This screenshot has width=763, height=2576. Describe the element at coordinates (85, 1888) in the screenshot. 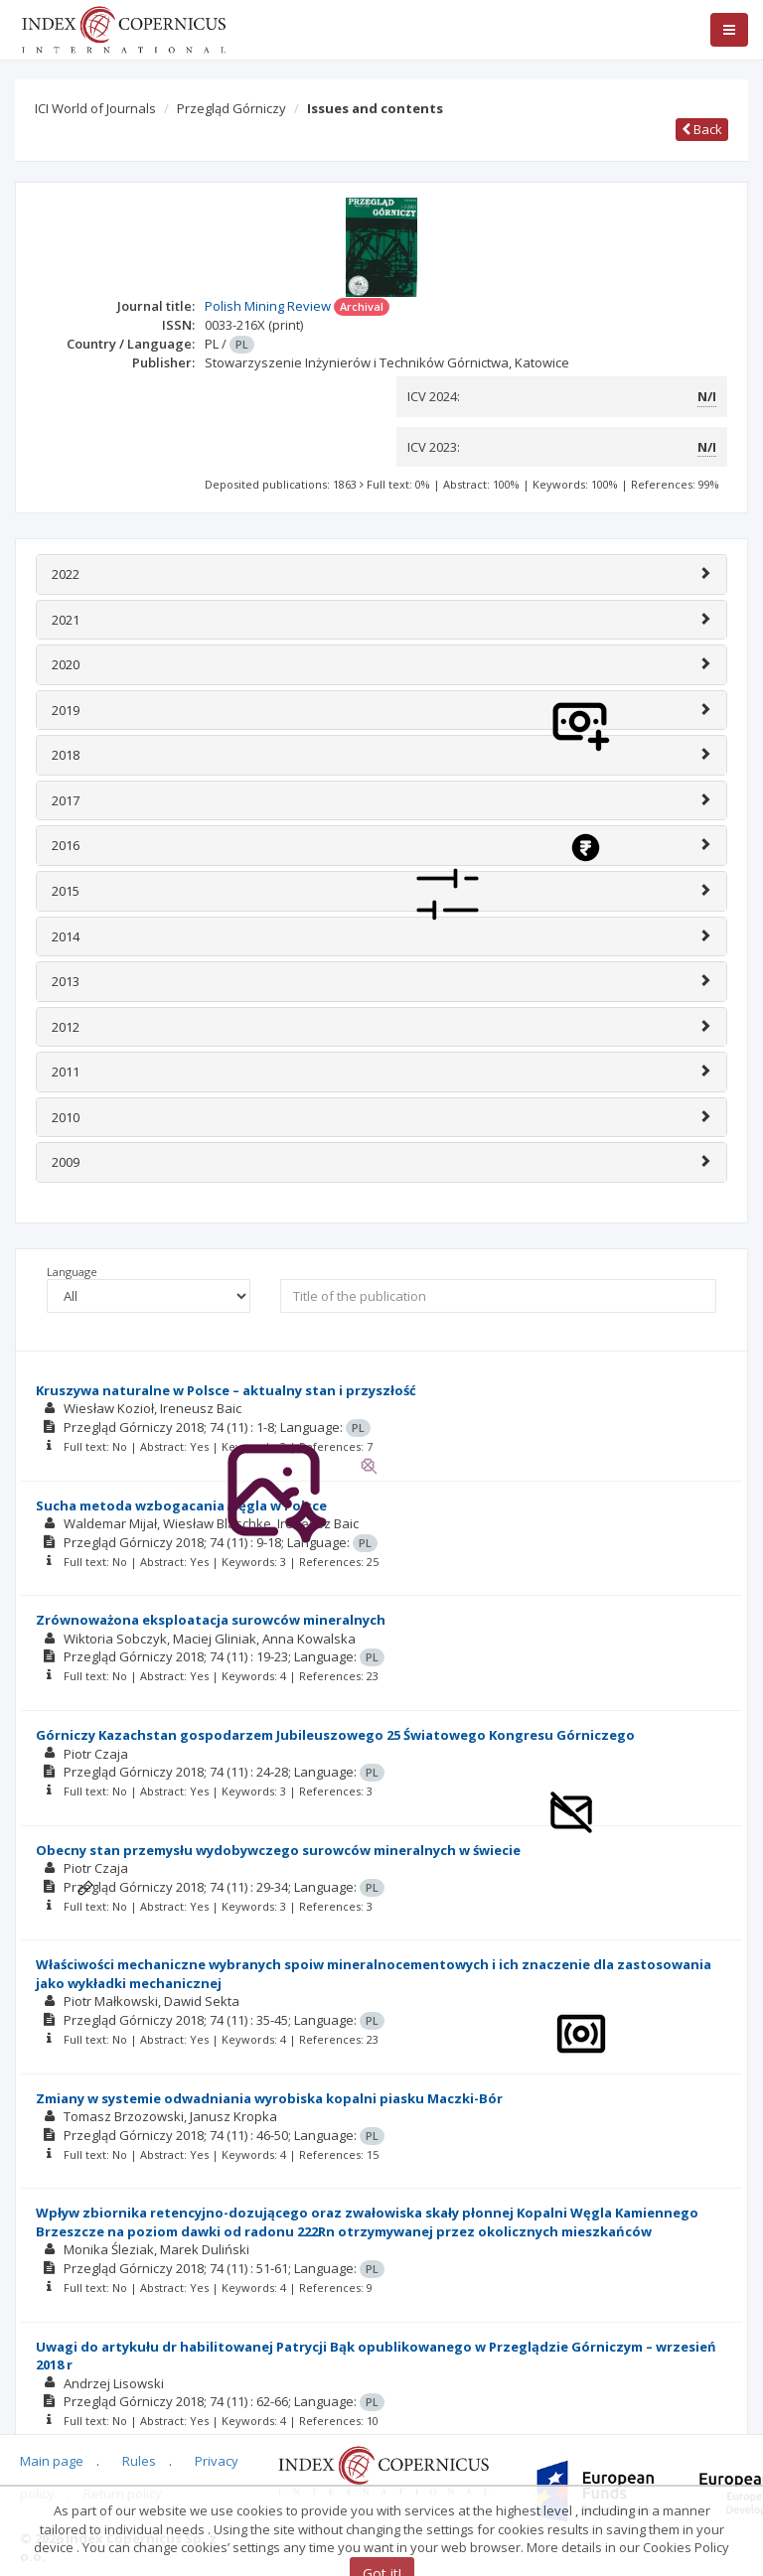

I see `access lab or experimental features` at that location.